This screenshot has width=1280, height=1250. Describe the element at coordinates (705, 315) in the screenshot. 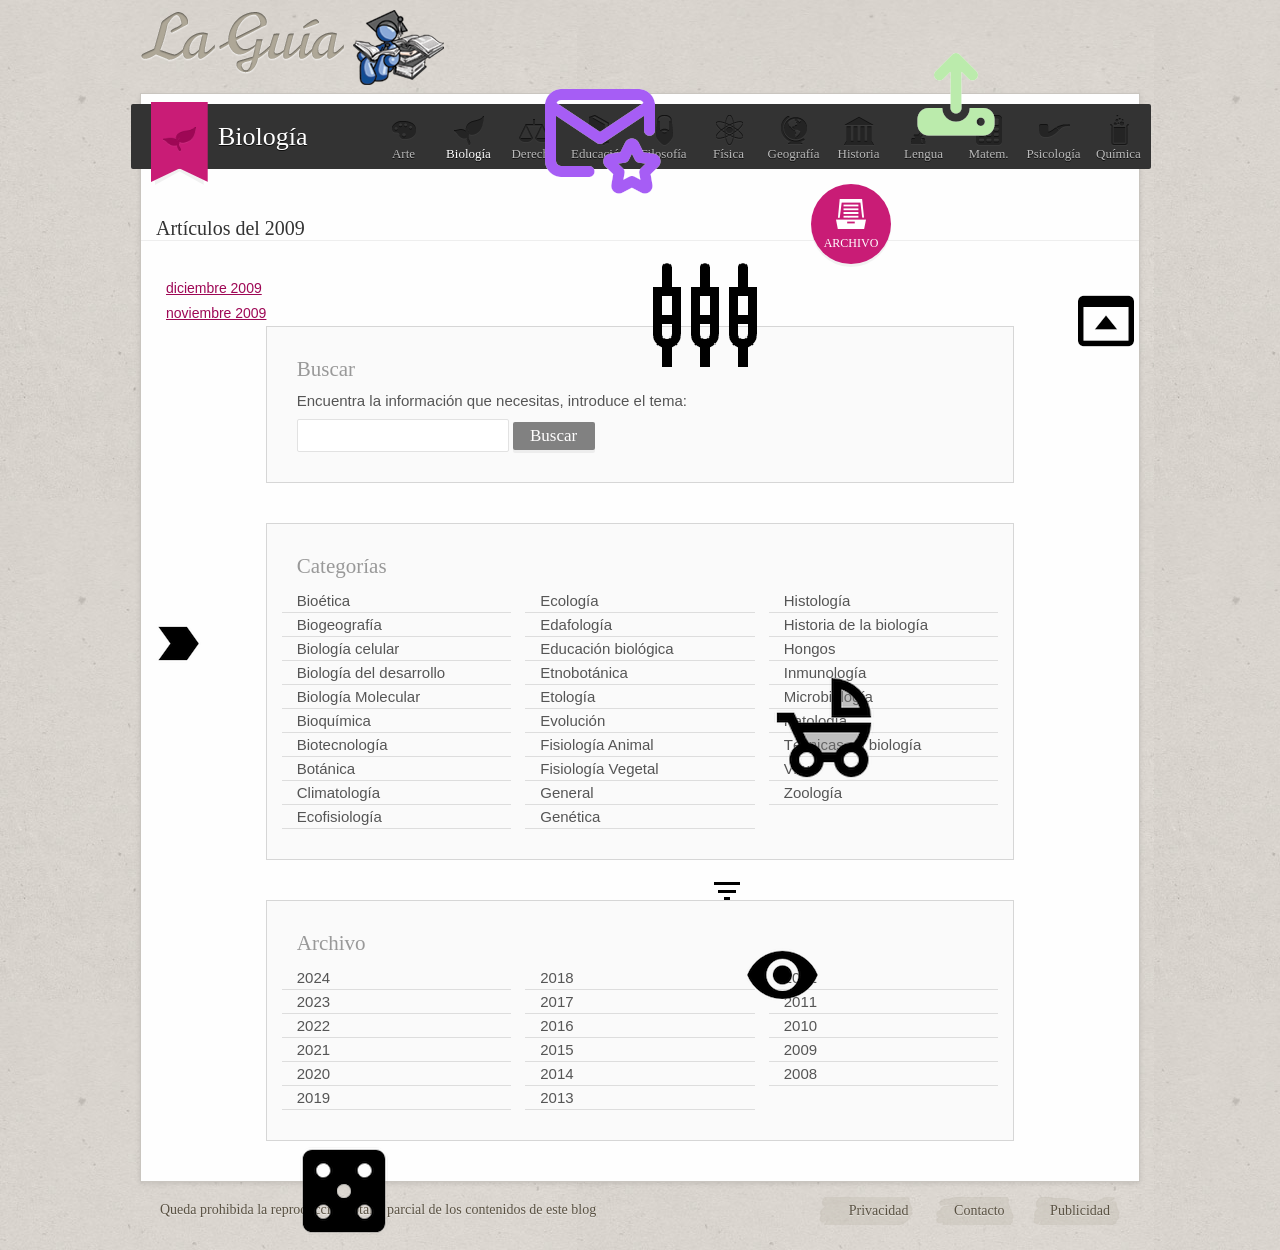

I see `configure audio or video input connections` at that location.